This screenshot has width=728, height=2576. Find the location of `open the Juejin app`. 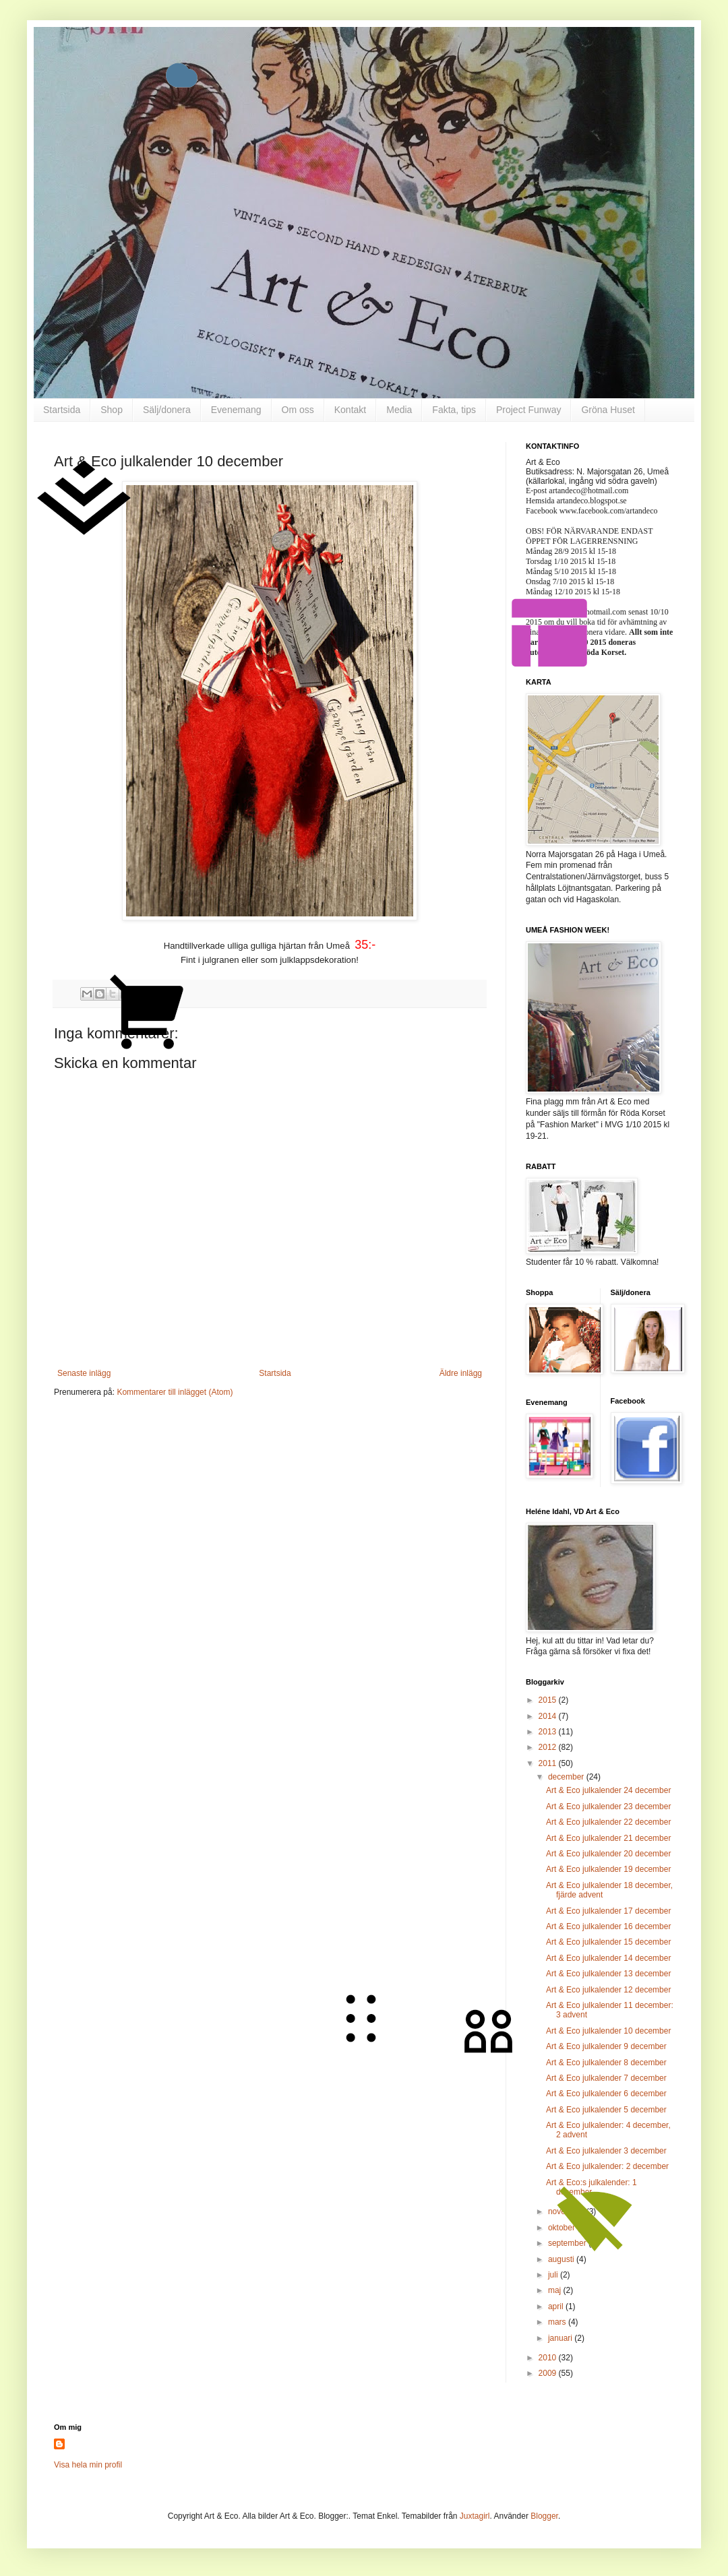

open the Juejin app is located at coordinates (84, 497).